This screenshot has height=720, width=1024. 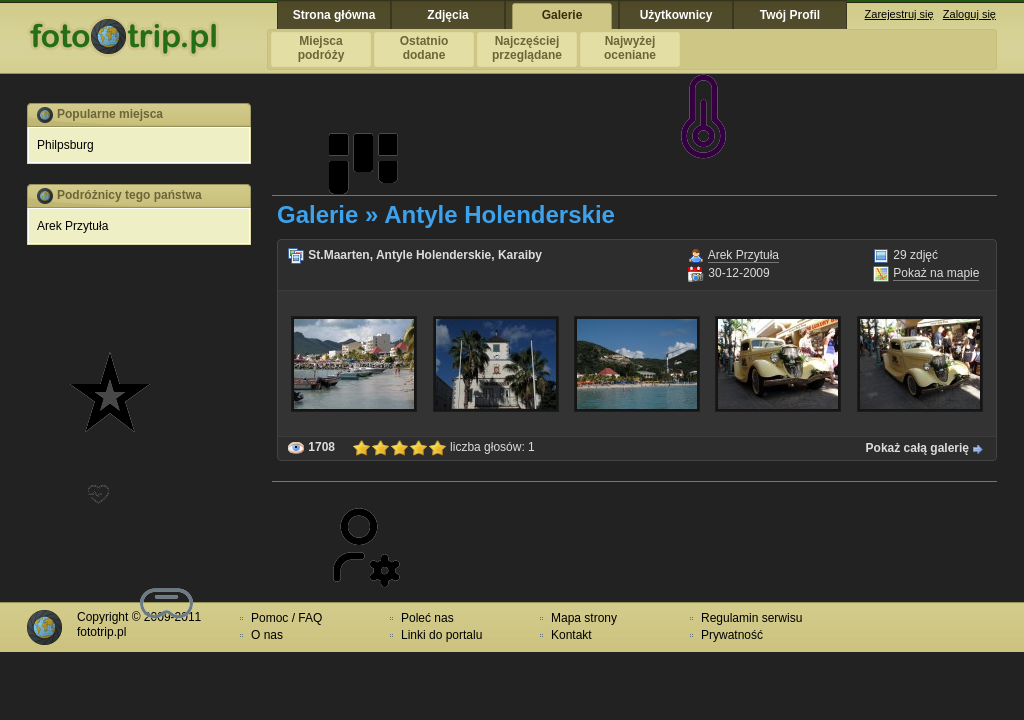 I want to click on access virtual reality or VR settings, so click(x=166, y=603).